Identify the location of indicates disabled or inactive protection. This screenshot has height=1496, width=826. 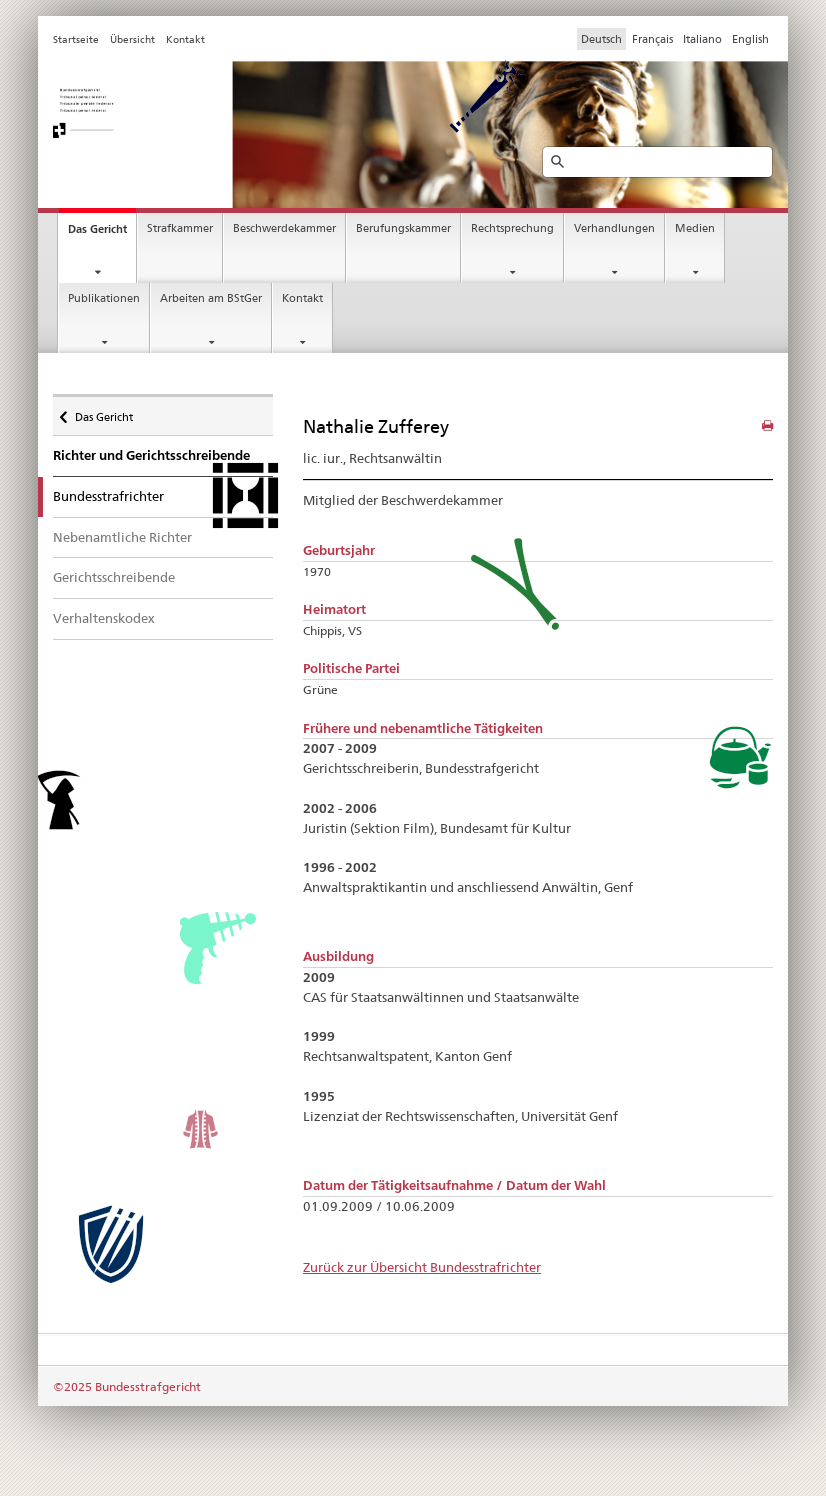
(111, 1244).